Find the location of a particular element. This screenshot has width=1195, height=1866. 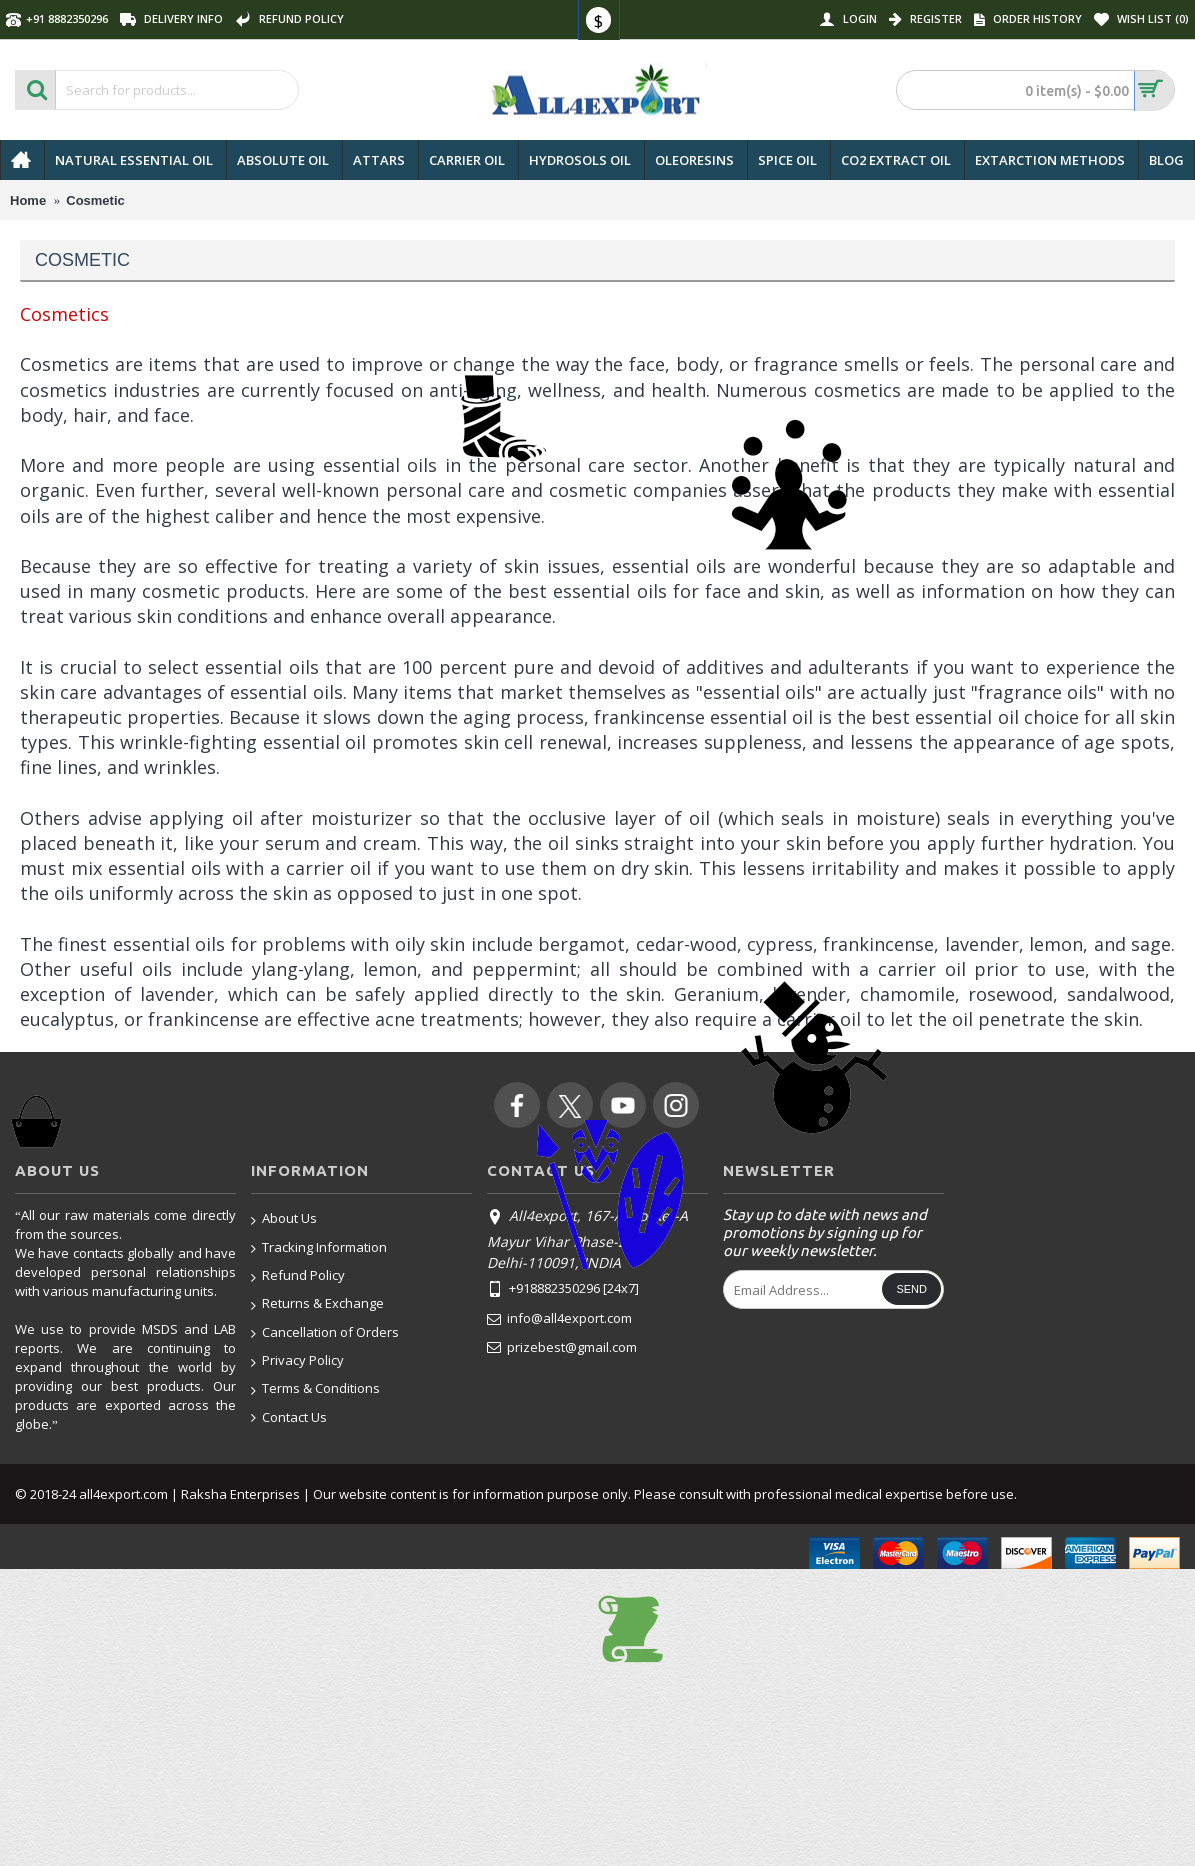

view quest details or storyline is located at coordinates (630, 1629).